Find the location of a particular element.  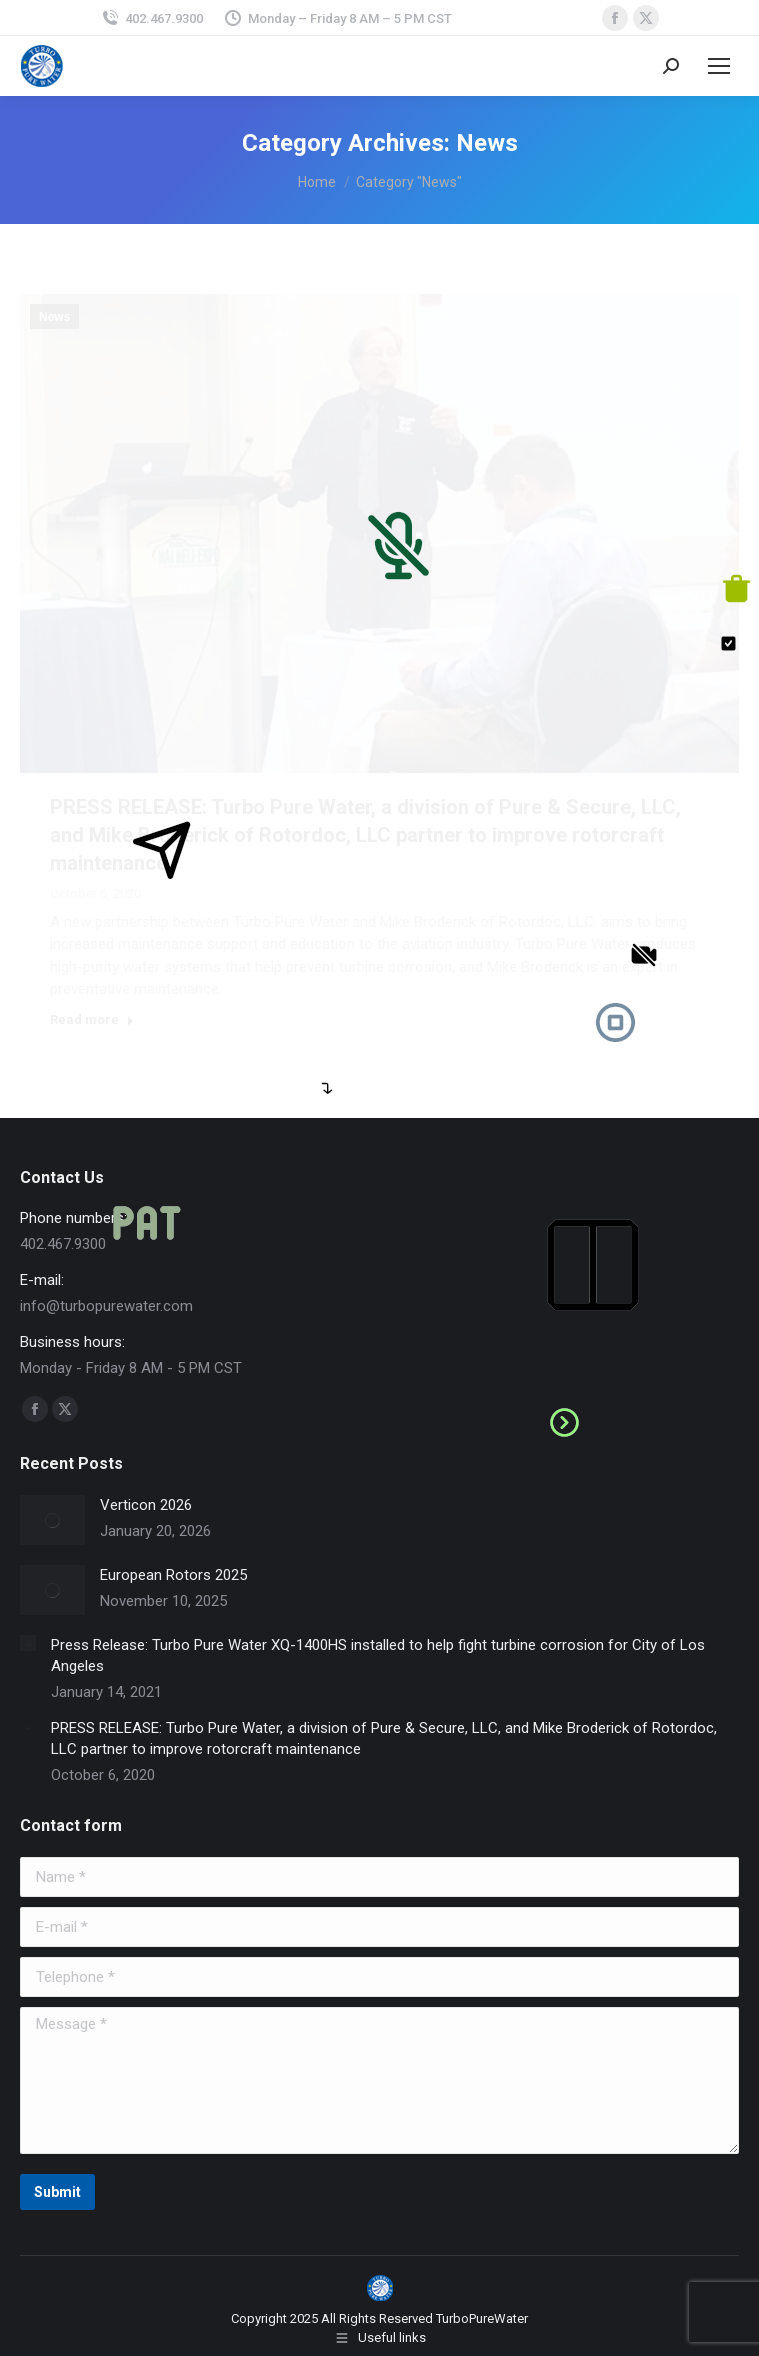

go to next item or page is located at coordinates (564, 1422).